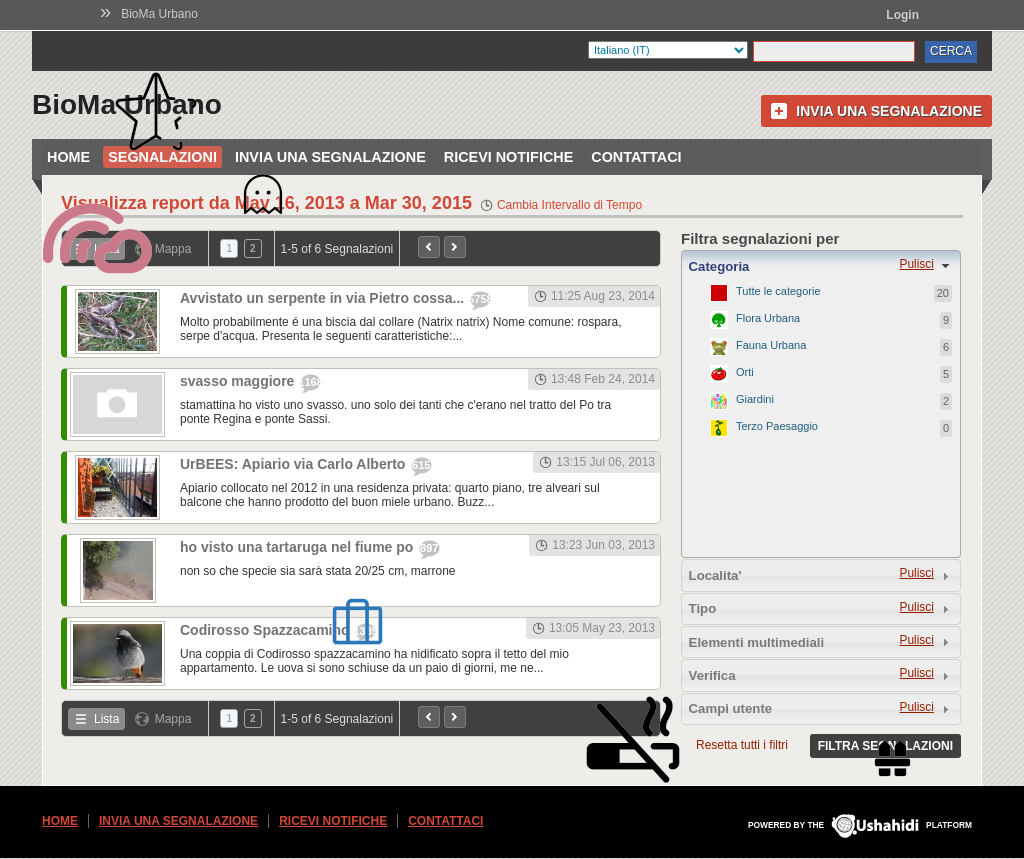  Describe the element at coordinates (892, 758) in the screenshot. I see `set boundary or perimeter limits` at that location.